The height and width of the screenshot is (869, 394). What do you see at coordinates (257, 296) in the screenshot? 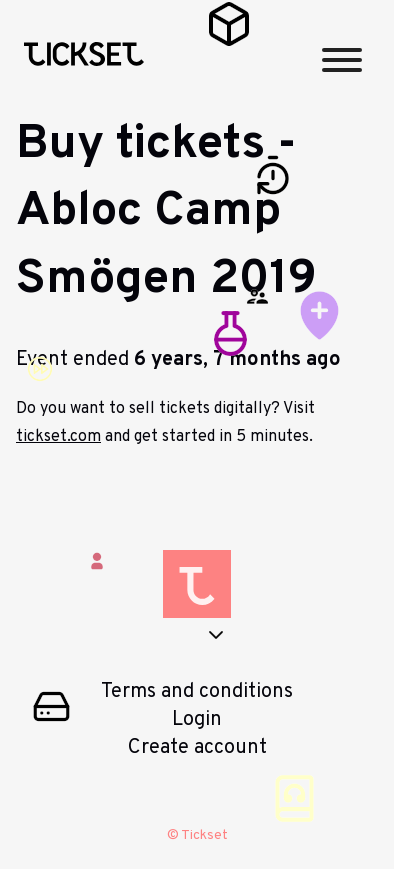
I see `view team members or user accounts` at bounding box center [257, 296].